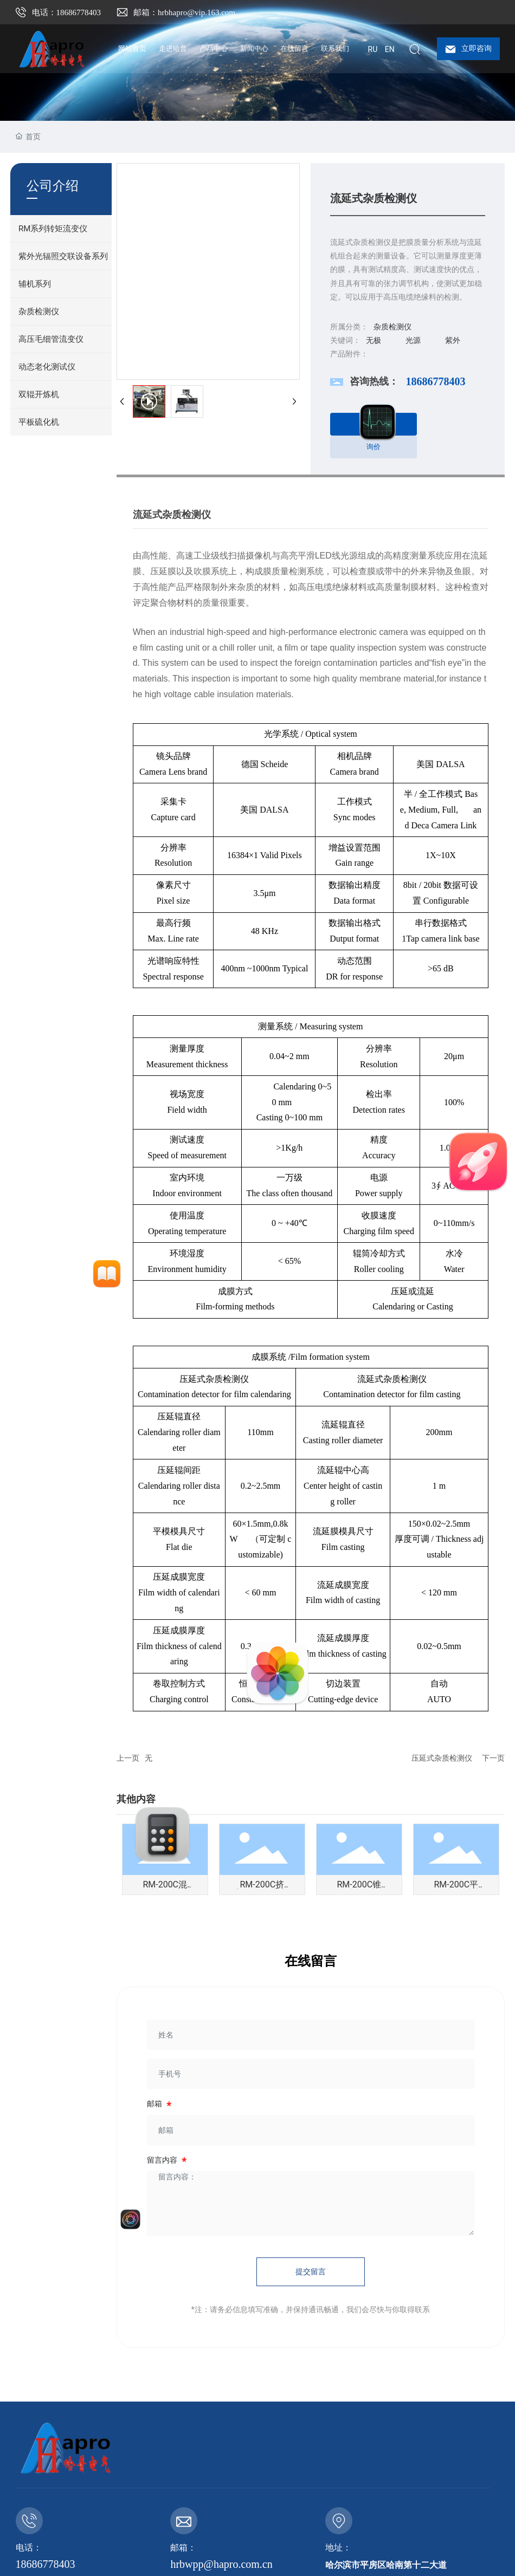 The height and width of the screenshot is (2576, 515). I want to click on open the calculator app, so click(162, 1834).